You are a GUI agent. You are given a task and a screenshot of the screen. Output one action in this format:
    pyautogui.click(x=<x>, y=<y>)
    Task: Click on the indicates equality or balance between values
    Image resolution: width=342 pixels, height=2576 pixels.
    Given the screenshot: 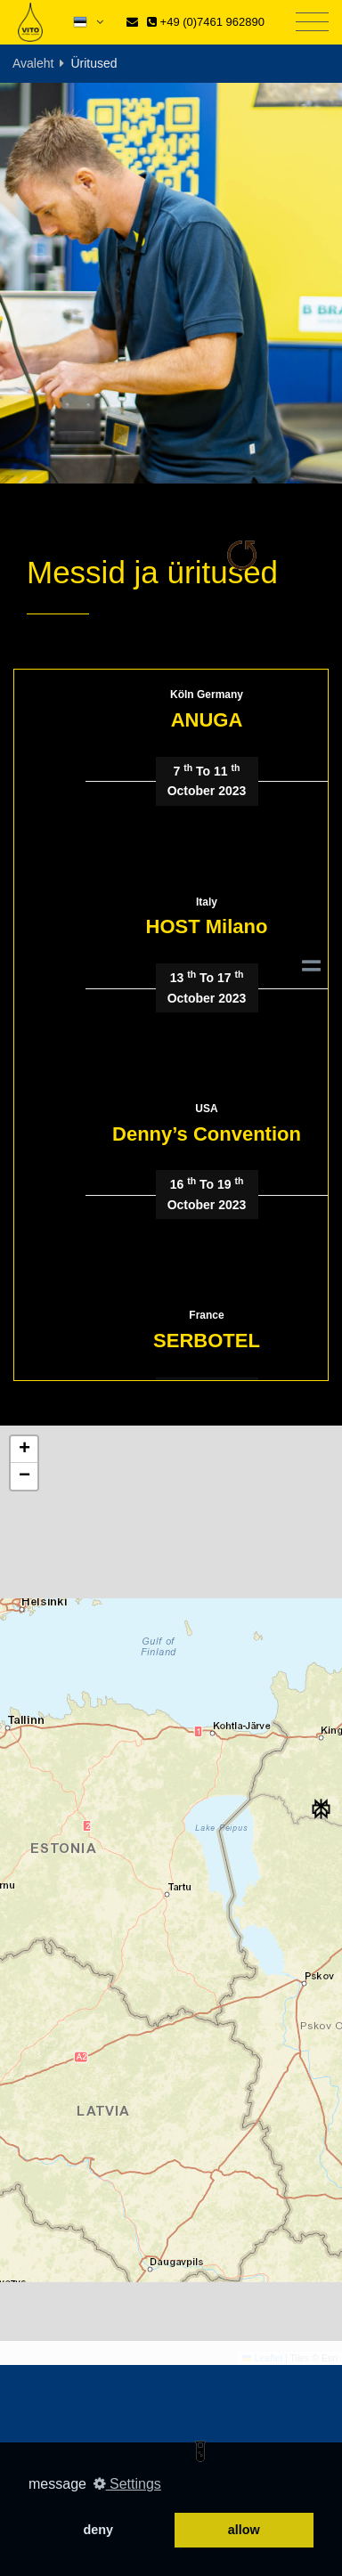 What is the action you would take?
    pyautogui.click(x=311, y=965)
    